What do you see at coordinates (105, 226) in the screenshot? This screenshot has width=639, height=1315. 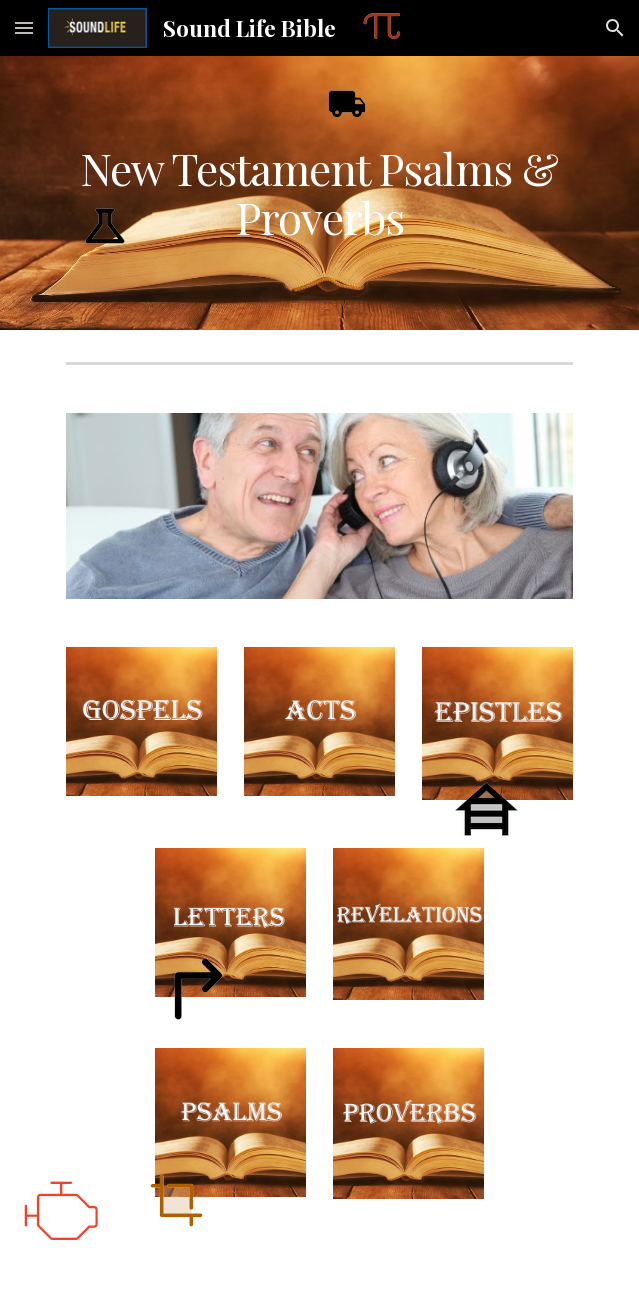 I see `access science or laboratory features` at bounding box center [105, 226].